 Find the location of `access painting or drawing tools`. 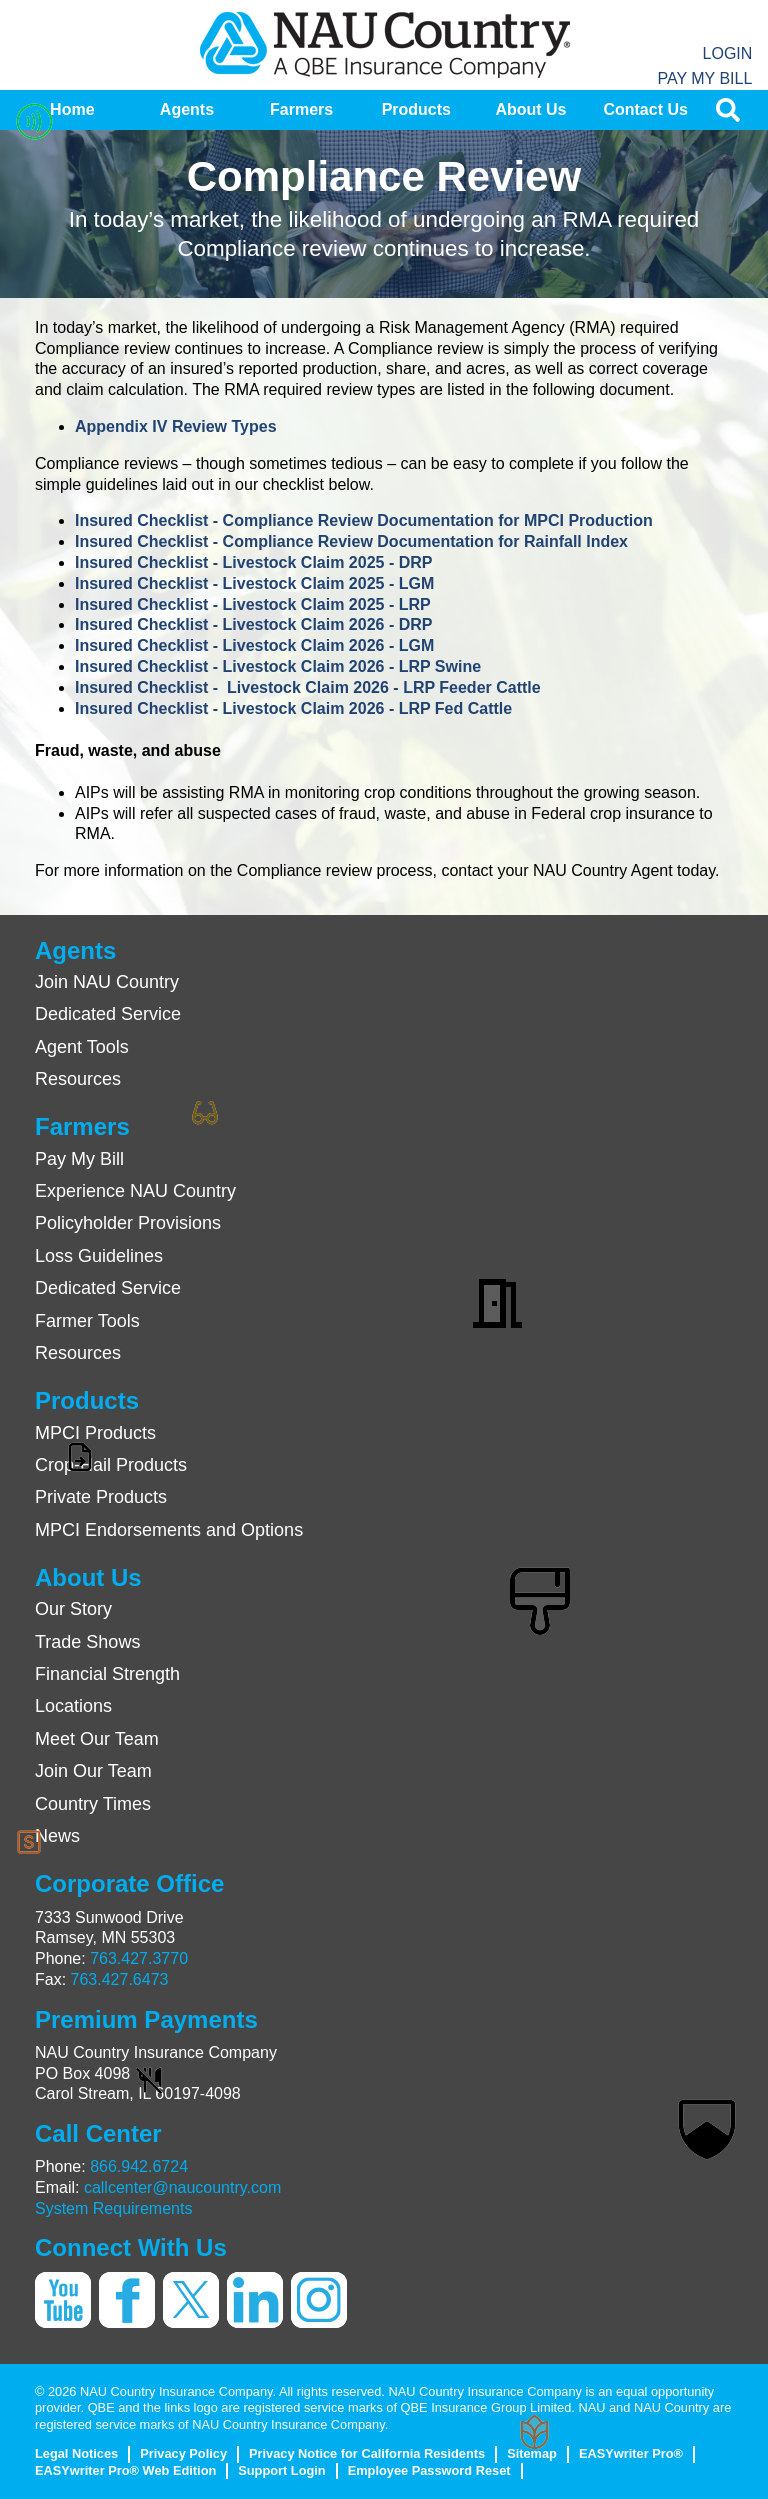

access painting or drawing tools is located at coordinates (540, 1600).